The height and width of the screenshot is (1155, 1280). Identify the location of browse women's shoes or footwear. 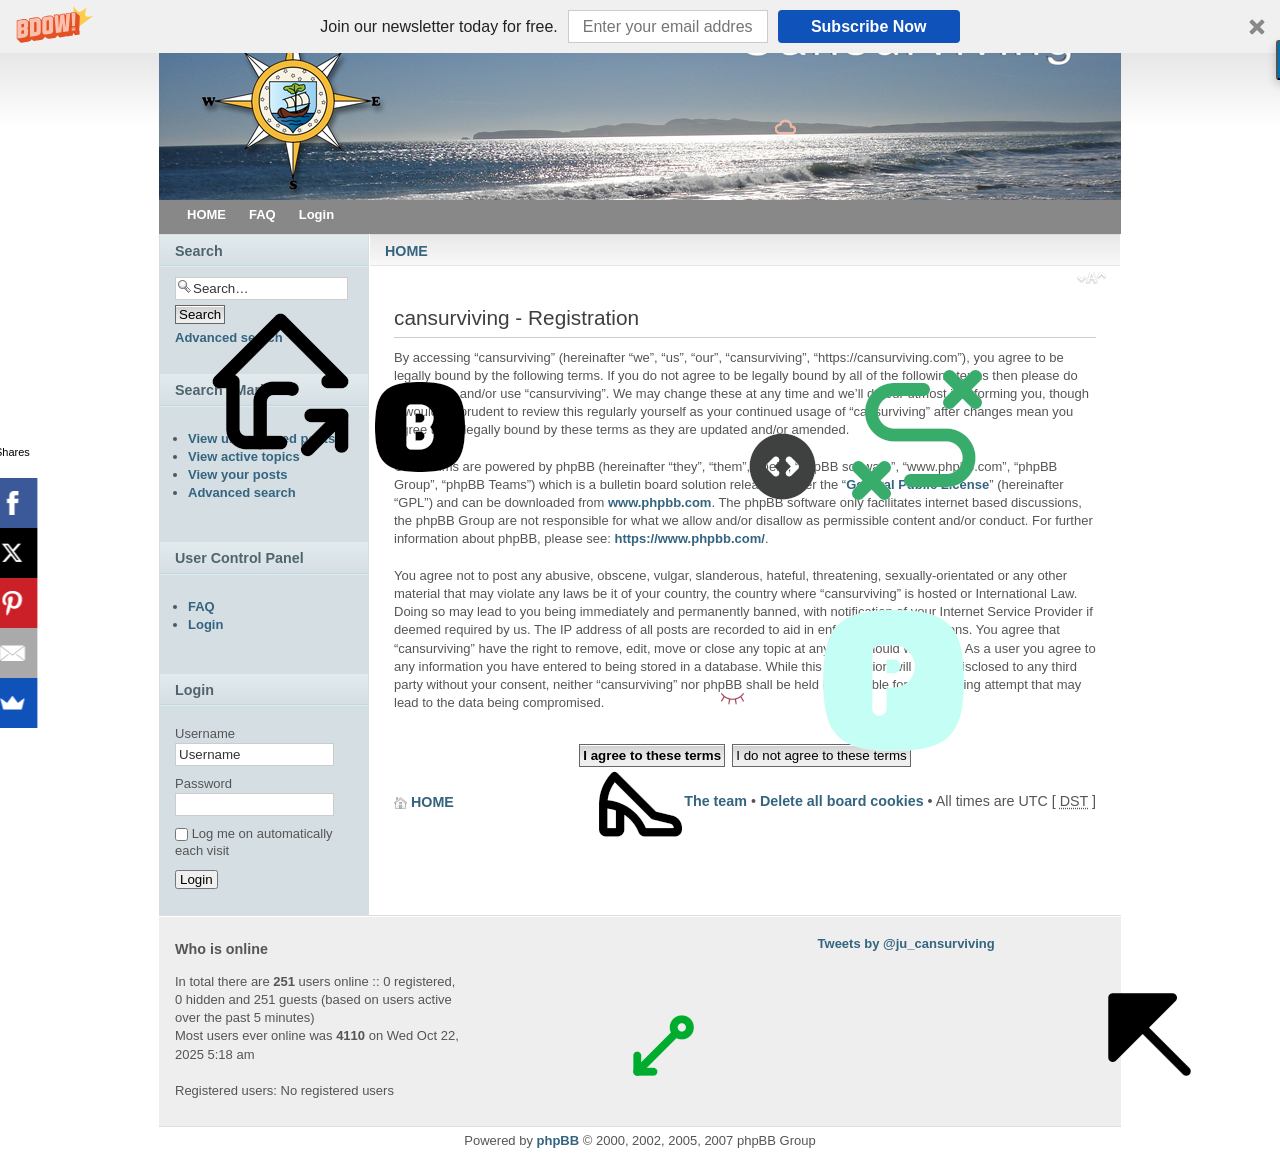
(637, 807).